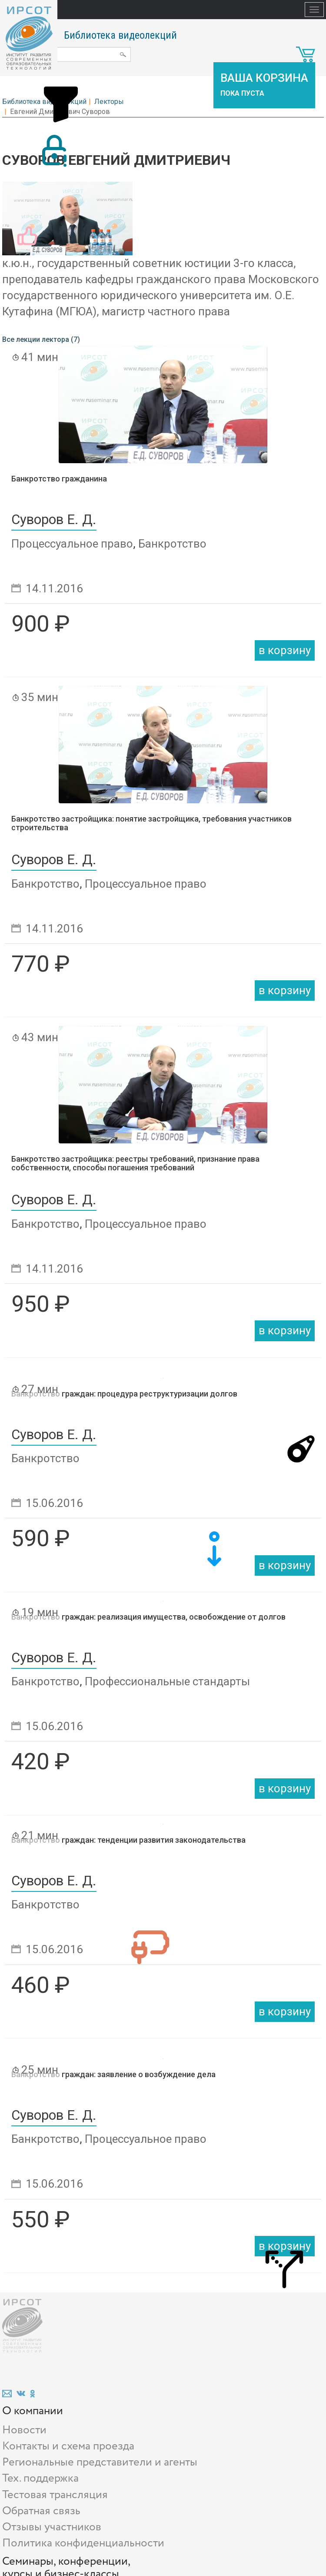 The image size is (326, 2576). Describe the element at coordinates (284, 2269) in the screenshot. I see `take alternate route to the right` at that location.